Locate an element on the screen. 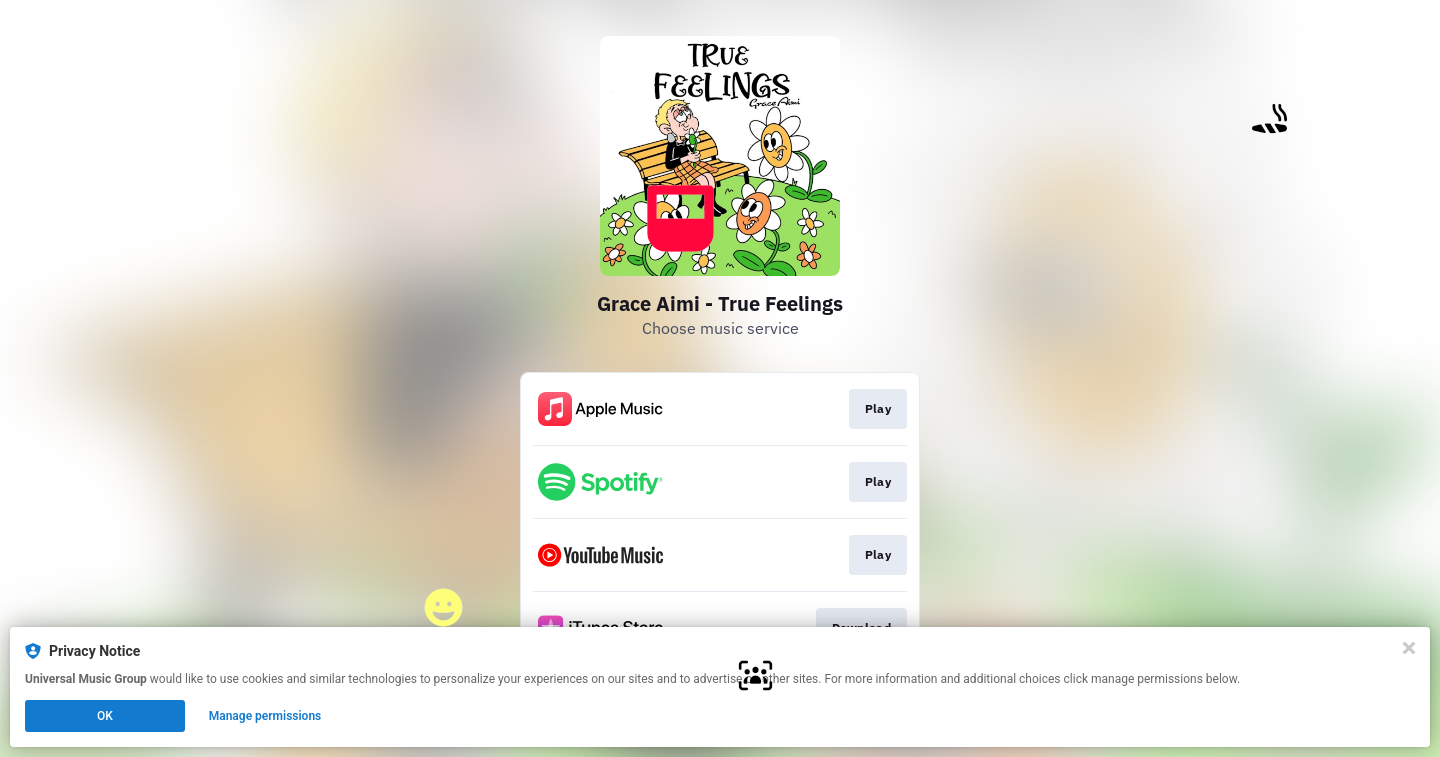 This screenshot has width=1440, height=757. scan or detect people in frame is located at coordinates (755, 675).